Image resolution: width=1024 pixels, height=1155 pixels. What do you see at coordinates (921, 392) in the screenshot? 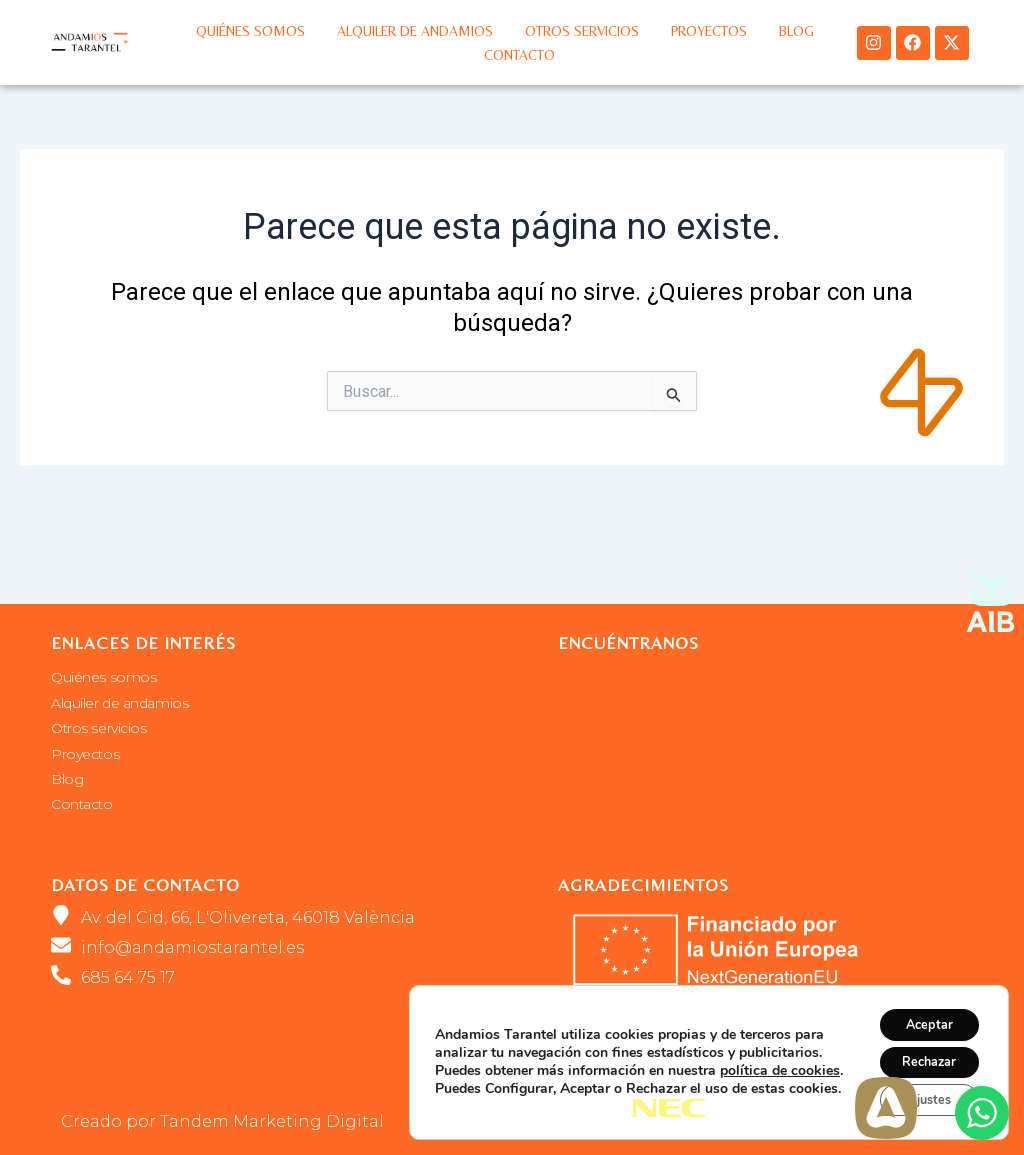
I see `supabase logo` at bounding box center [921, 392].